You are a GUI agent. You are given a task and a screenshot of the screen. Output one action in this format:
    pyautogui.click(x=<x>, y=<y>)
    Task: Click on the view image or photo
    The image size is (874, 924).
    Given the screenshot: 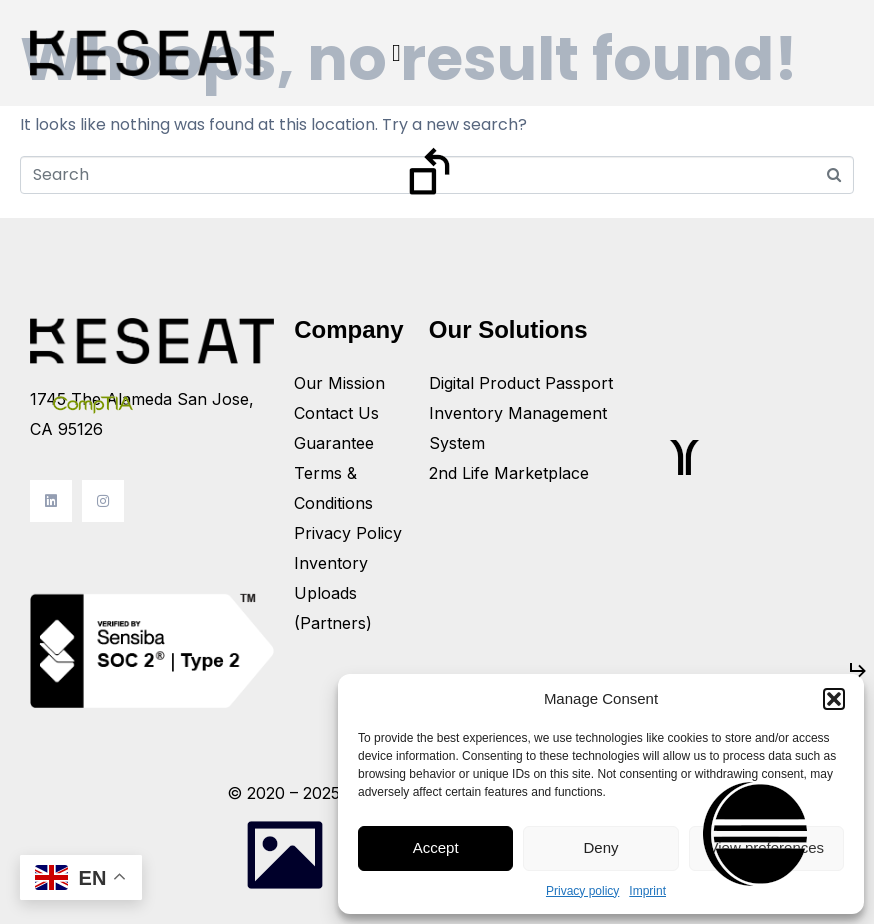 What is the action you would take?
    pyautogui.click(x=285, y=855)
    